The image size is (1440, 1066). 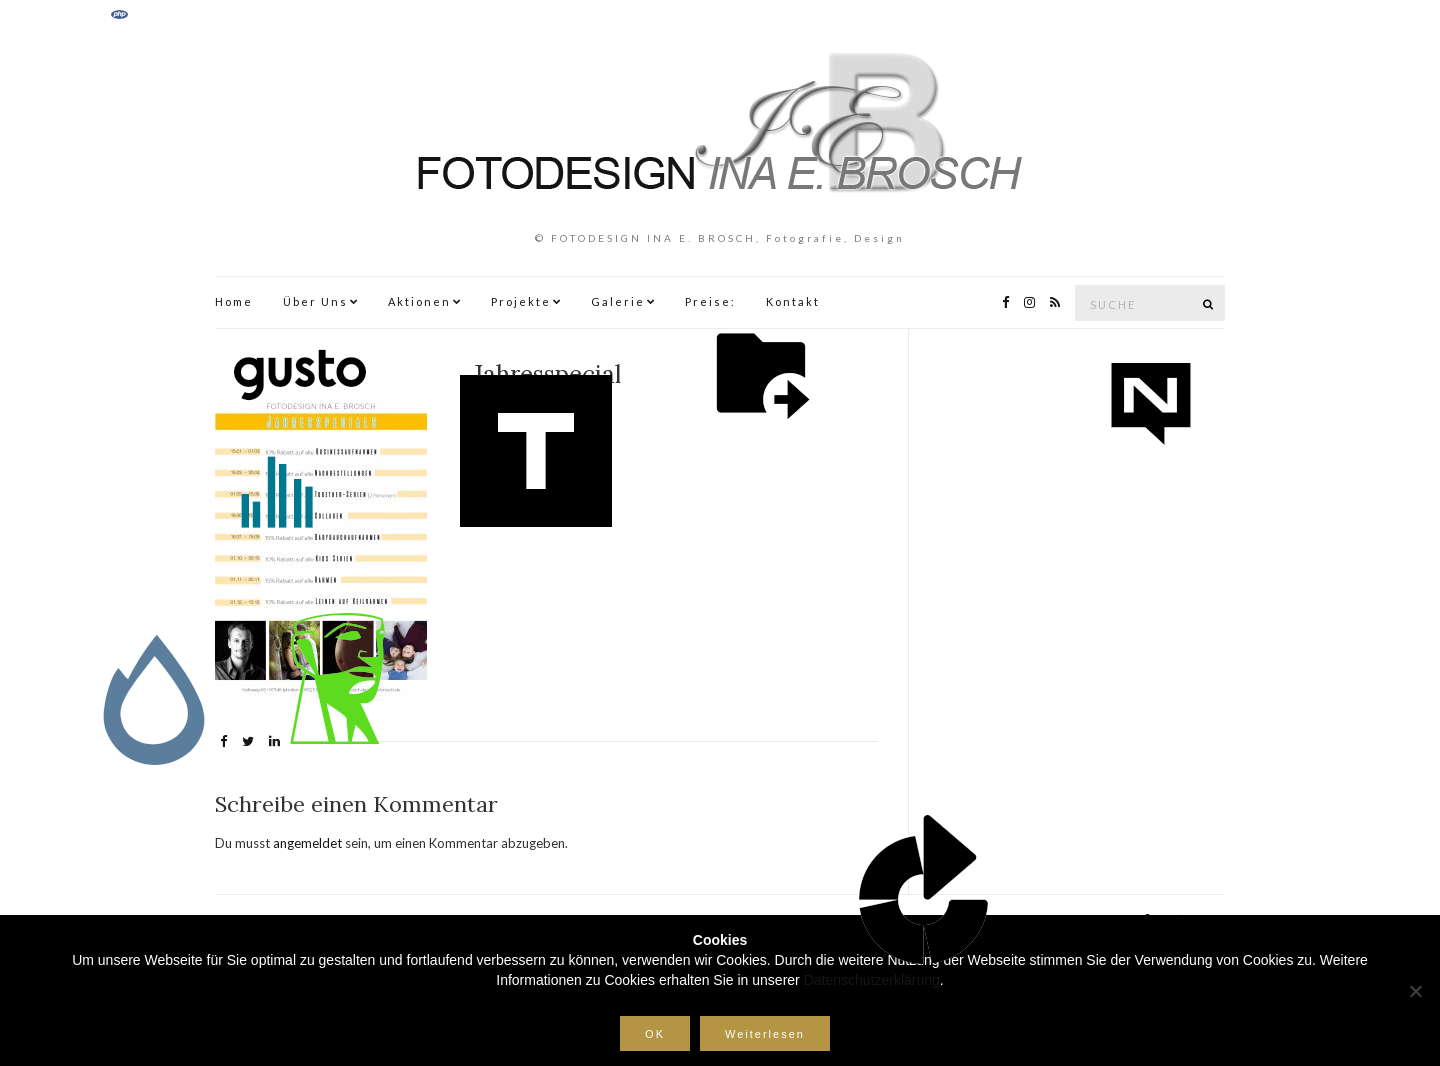 I want to click on hono web framework logo, so click(x=154, y=700).